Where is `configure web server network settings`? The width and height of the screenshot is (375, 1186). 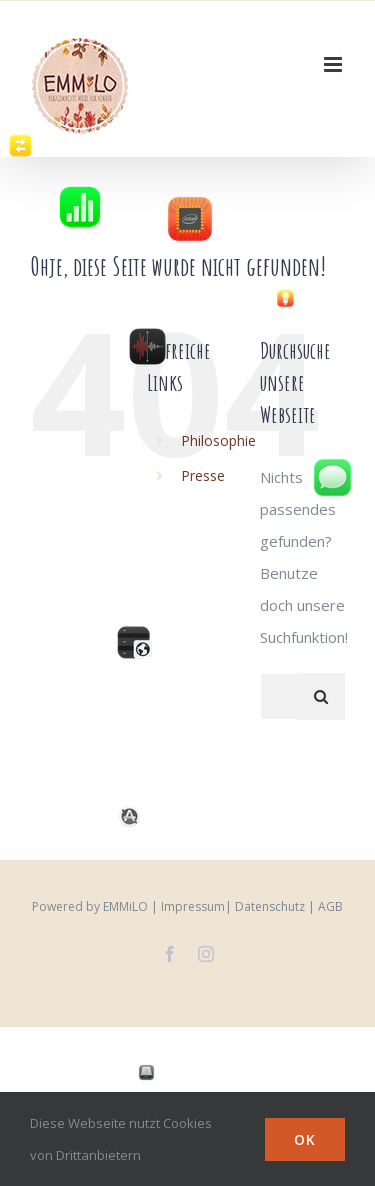
configure web server network settings is located at coordinates (134, 643).